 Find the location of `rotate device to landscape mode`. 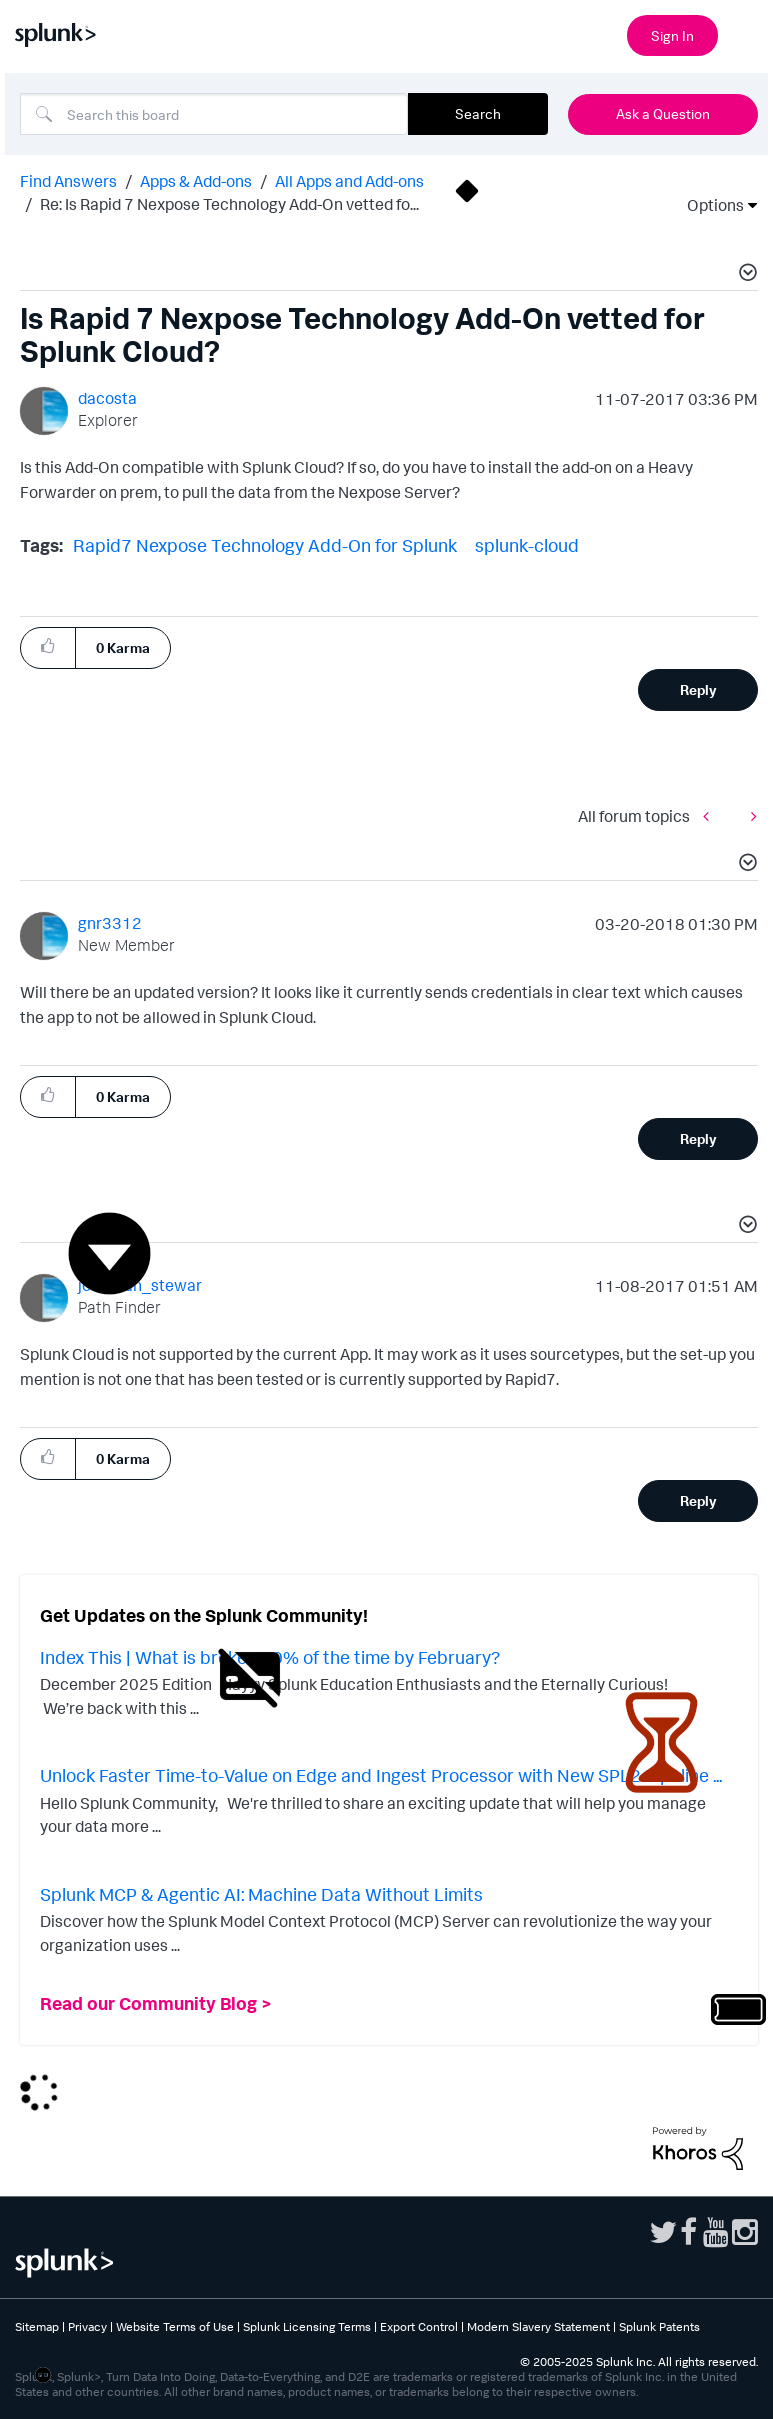

rotate device to landscape mode is located at coordinates (738, 2009).